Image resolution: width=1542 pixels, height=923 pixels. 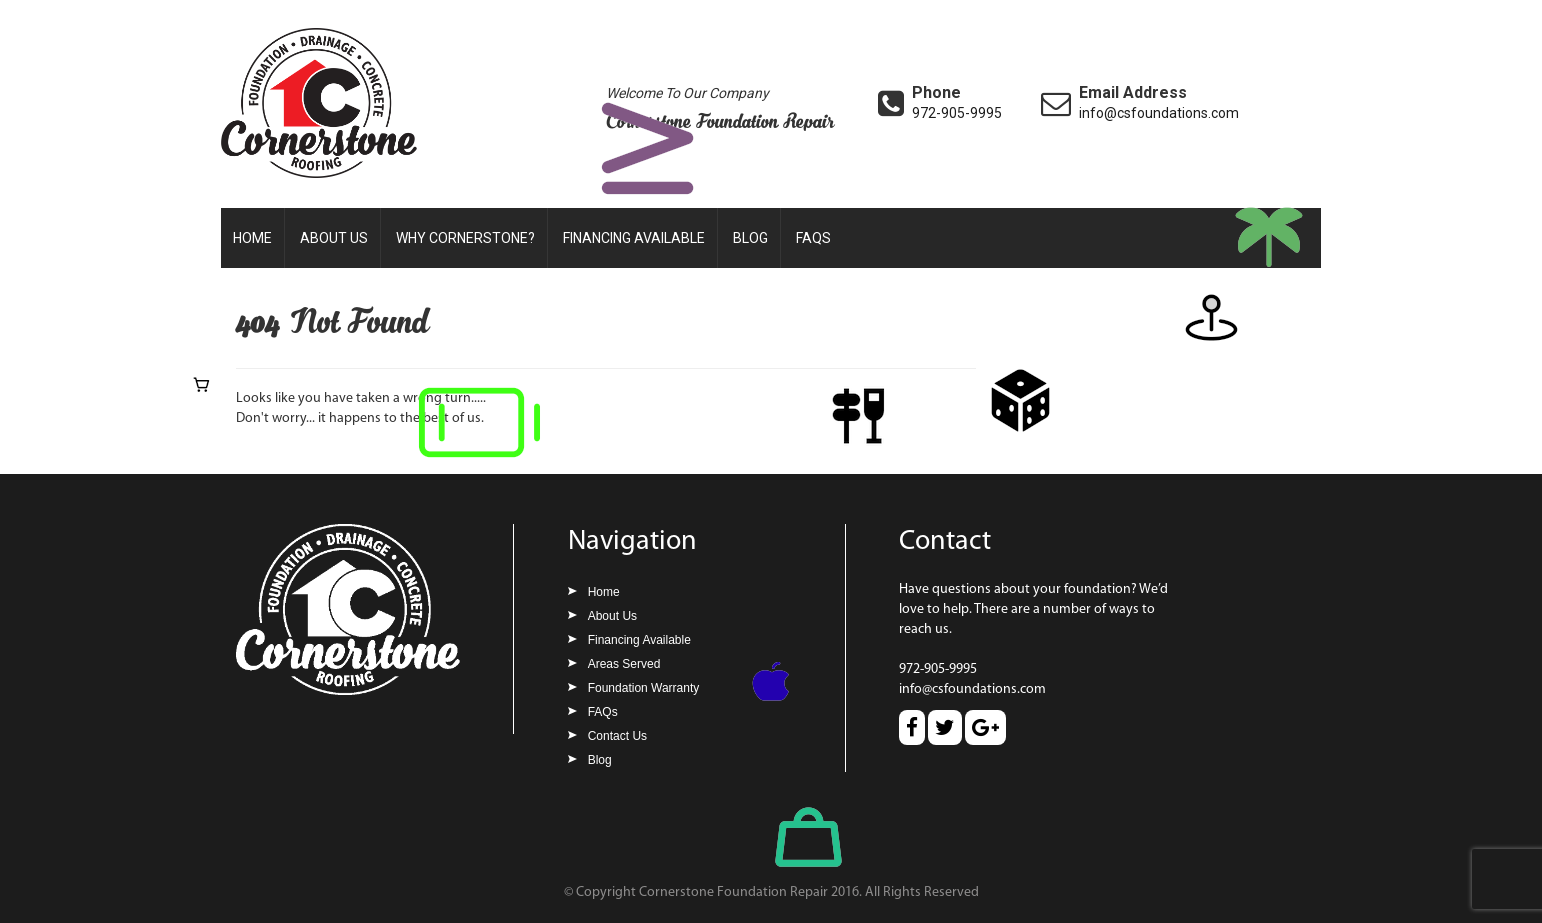 What do you see at coordinates (1020, 400) in the screenshot?
I see `randomize or shuffle content` at bounding box center [1020, 400].